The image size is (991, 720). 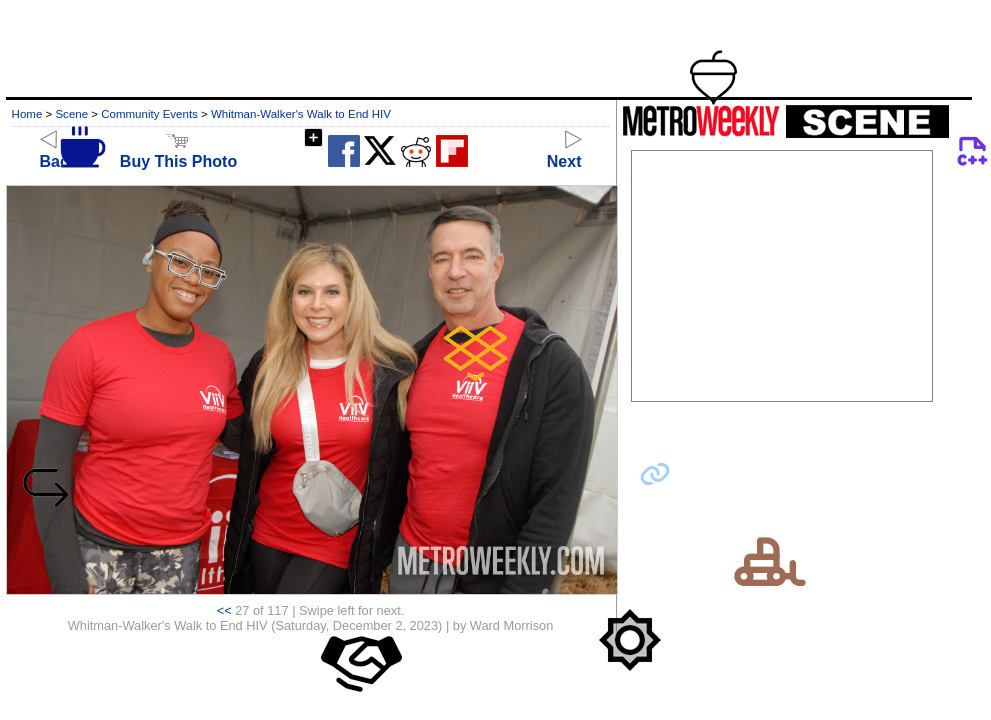 What do you see at coordinates (655, 474) in the screenshot?
I see `copy or share a link` at bounding box center [655, 474].